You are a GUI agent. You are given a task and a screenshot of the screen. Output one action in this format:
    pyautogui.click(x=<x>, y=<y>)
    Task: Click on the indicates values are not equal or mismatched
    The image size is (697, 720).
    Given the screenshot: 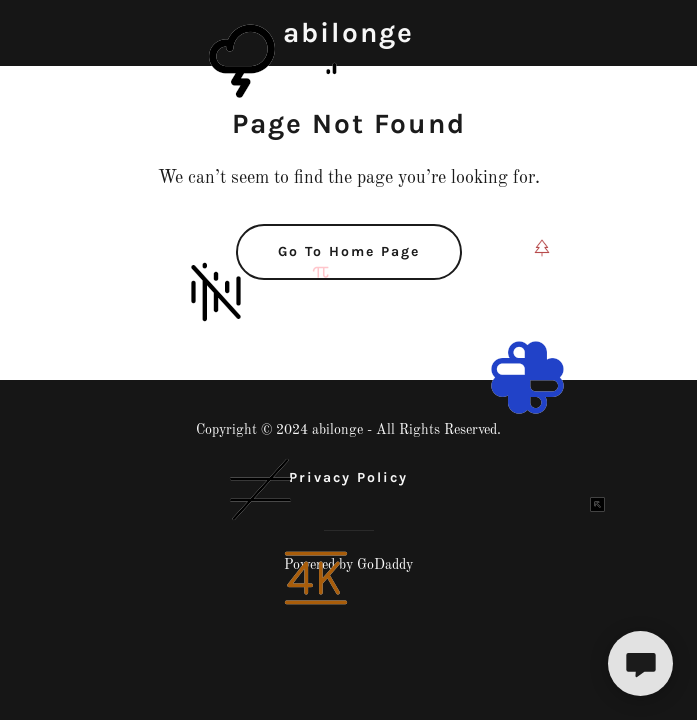 What is the action you would take?
    pyautogui.click(x=260, y=489)
    